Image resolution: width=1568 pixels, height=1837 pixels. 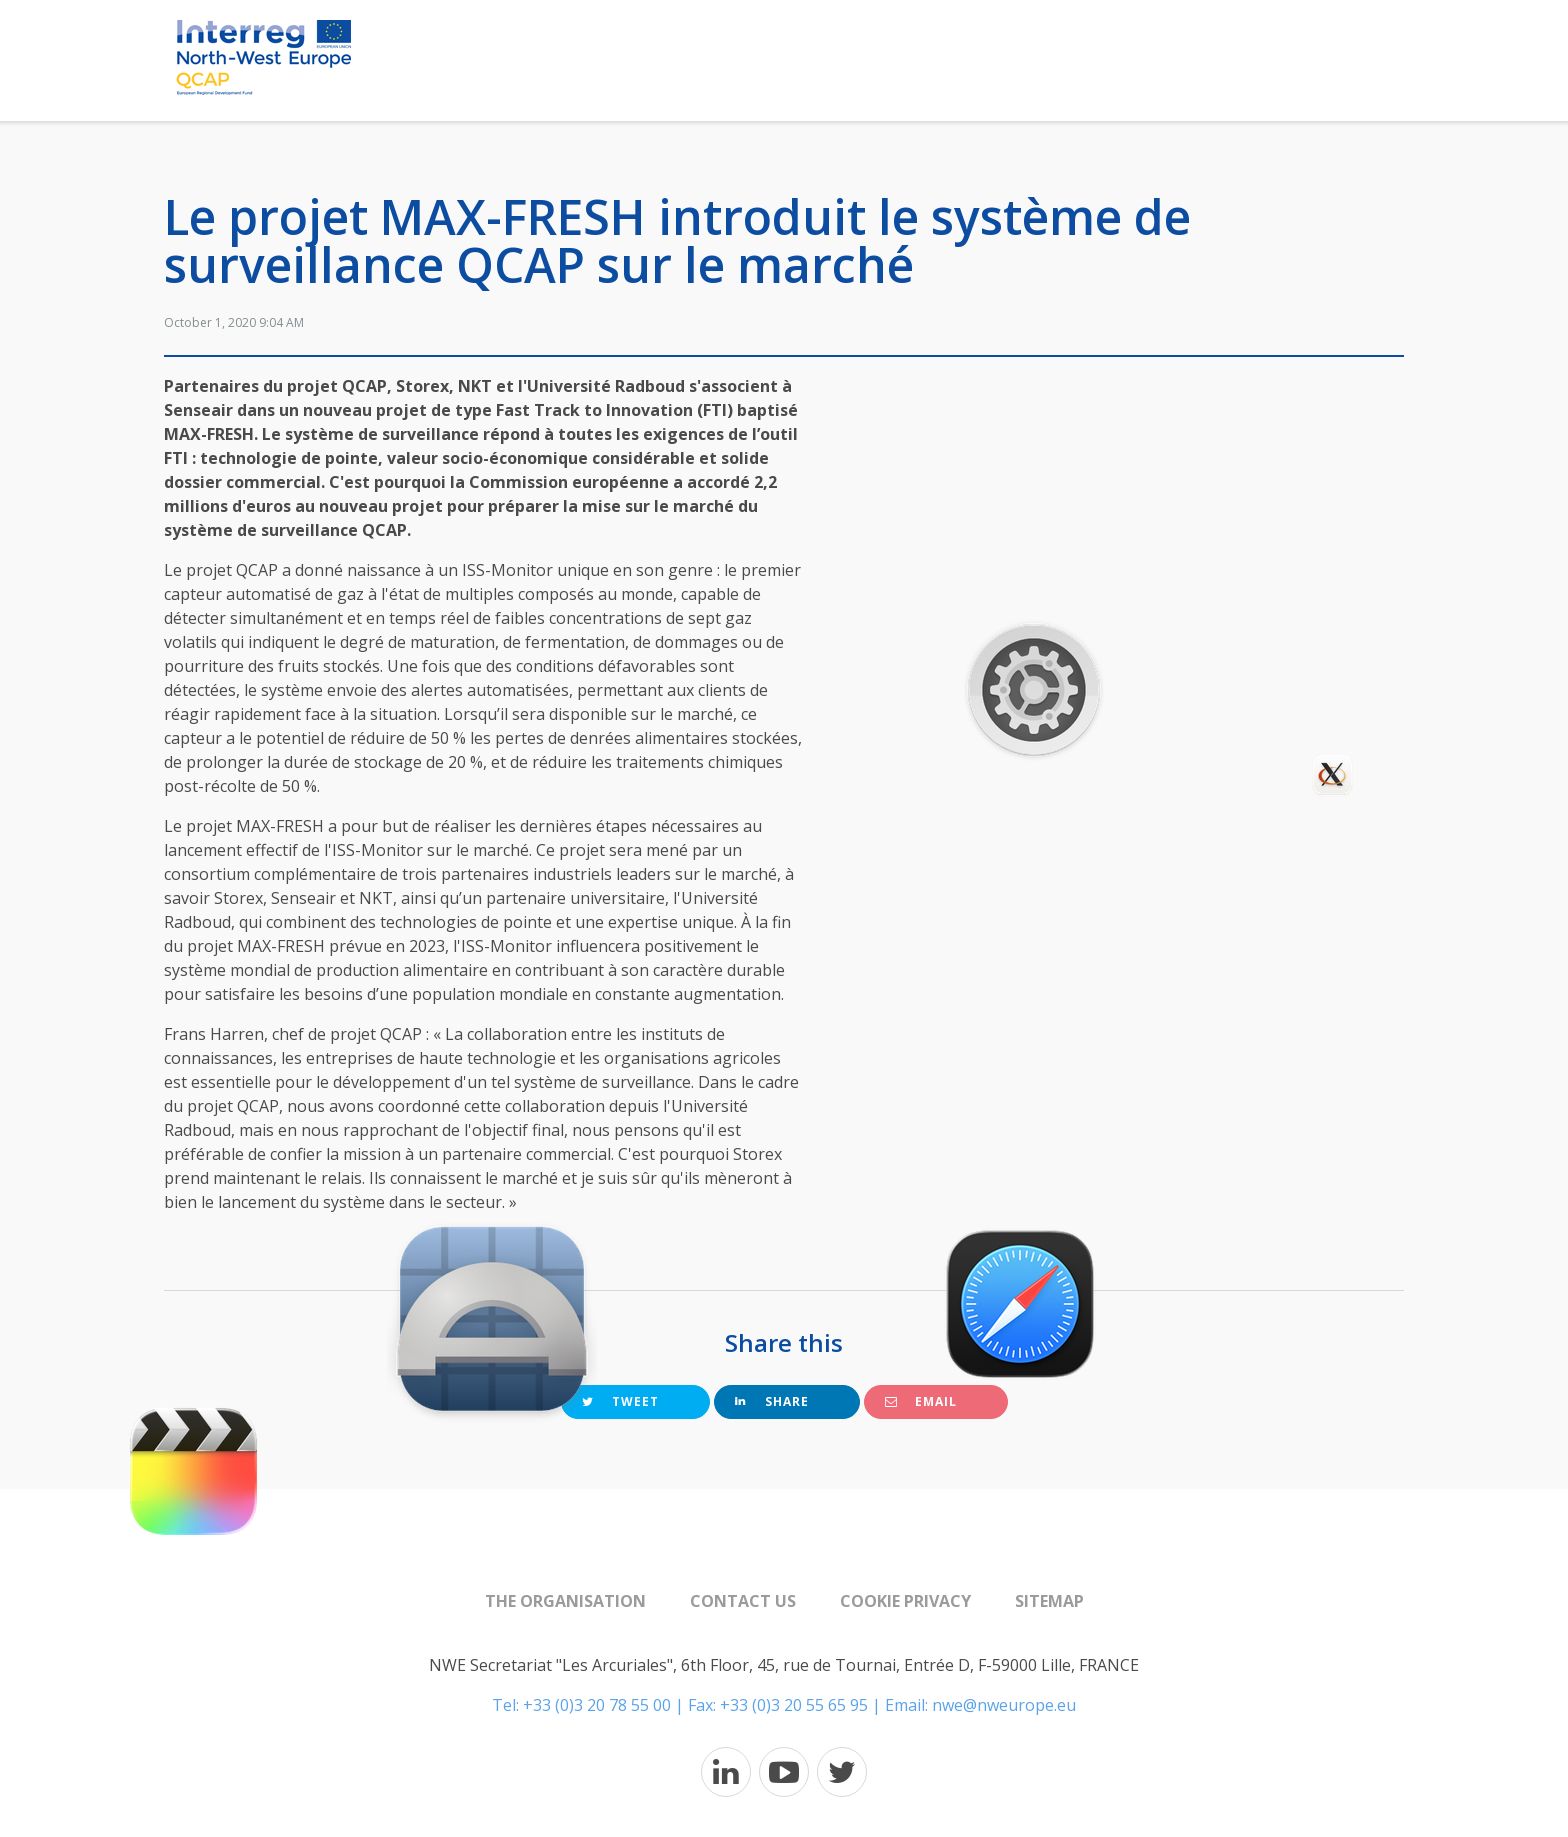 I want to click on open design or drafting application, so click(x=492, y=1319).